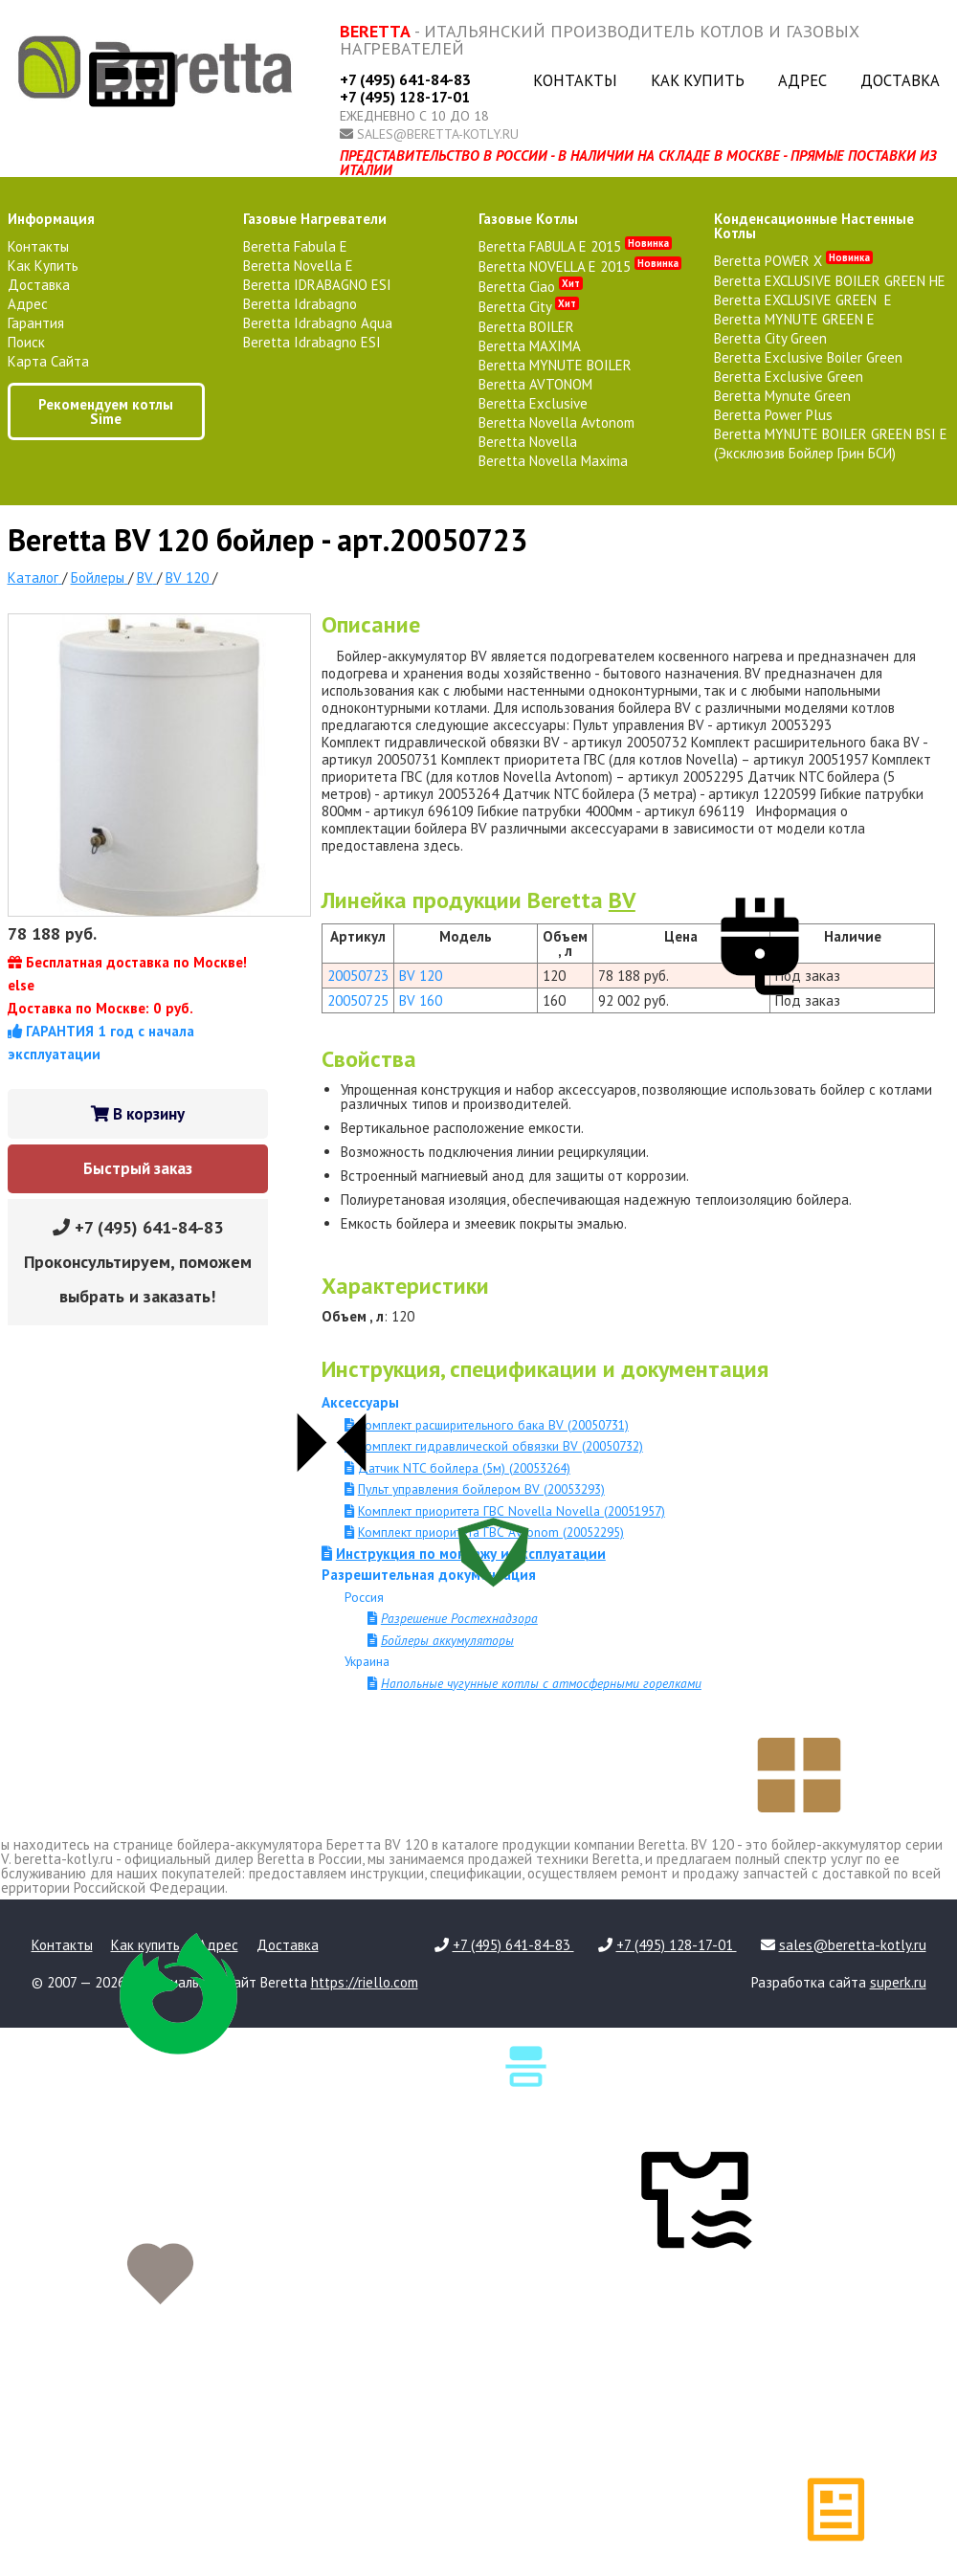 The width and height of the screenshot is (957, 2576). What do you see at coordinates (760, 946) in the screenshot?
I see `connect to a power source` at bounding box center [760, 946].